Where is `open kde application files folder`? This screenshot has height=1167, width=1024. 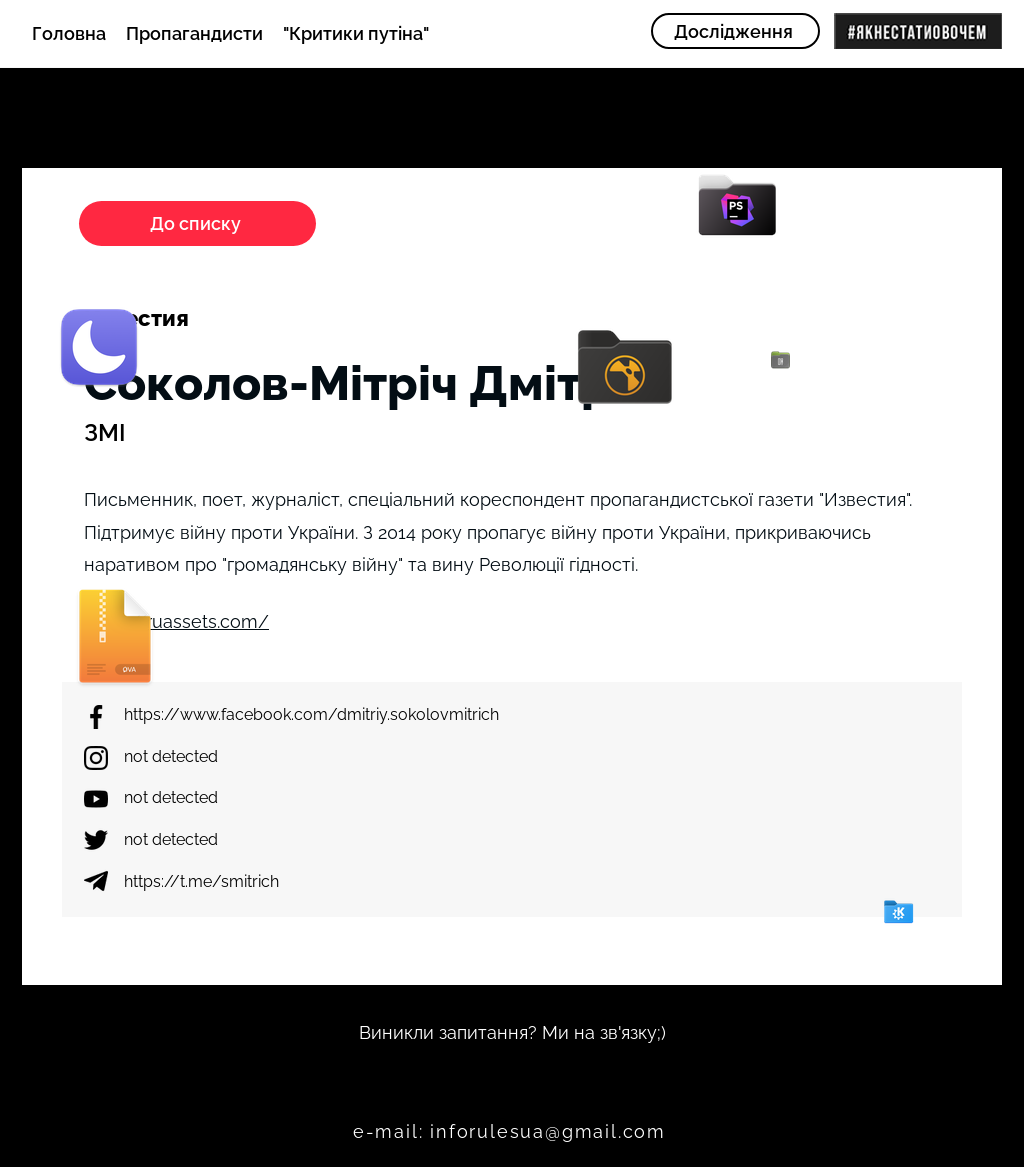 open kde application files folder is located at coordinates (898, 912).